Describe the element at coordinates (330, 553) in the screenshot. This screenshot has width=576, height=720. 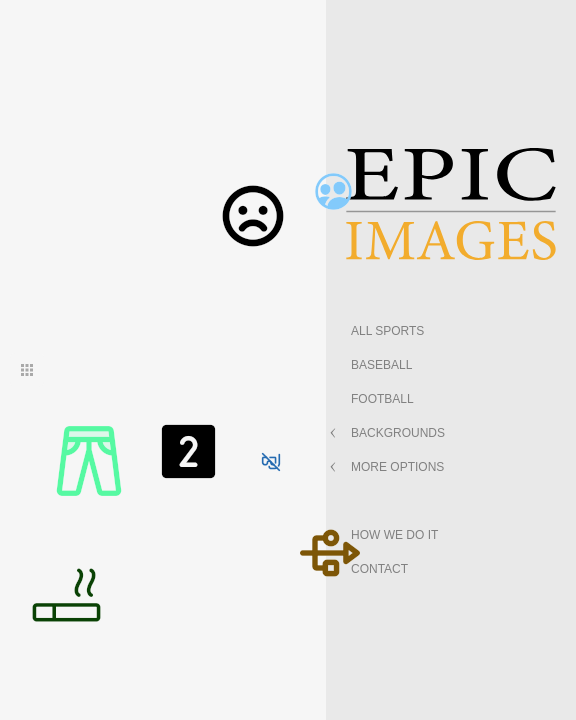
I see `connect a usb device` at that location.